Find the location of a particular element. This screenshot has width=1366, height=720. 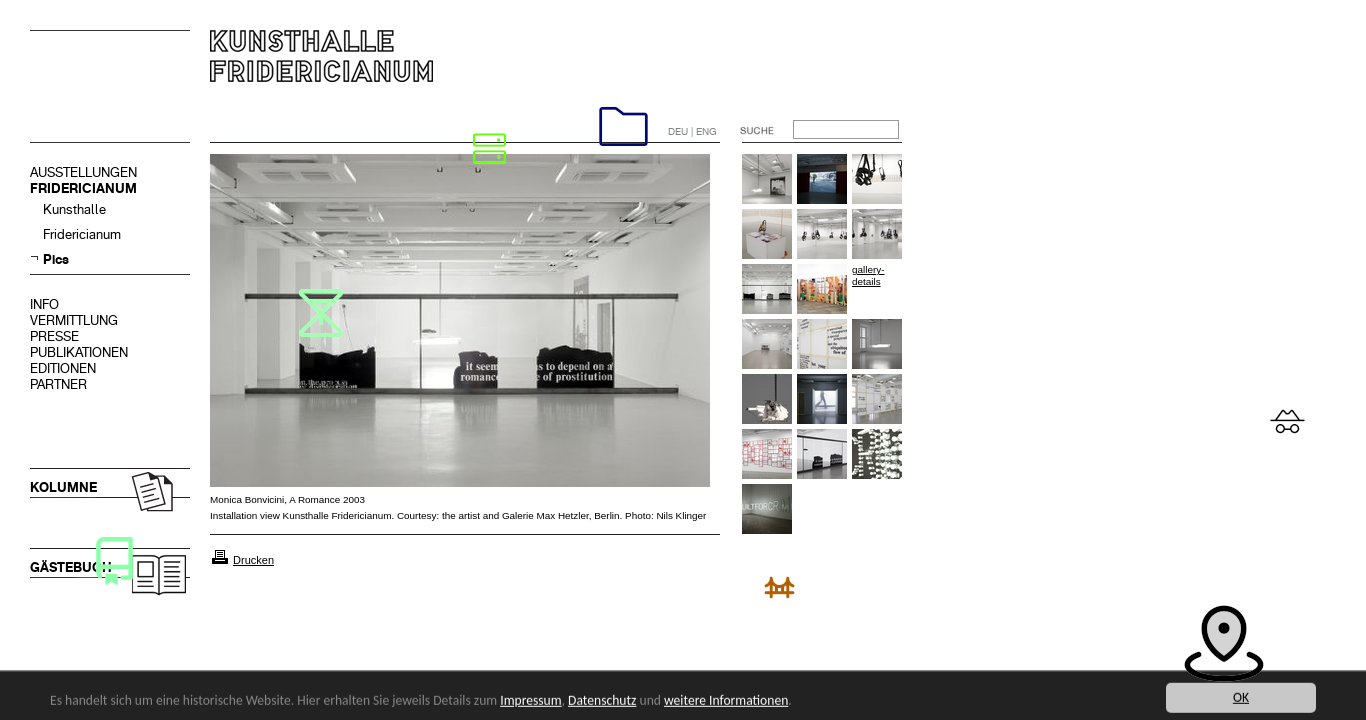

view location area or region on map is located at coordinates (1224, 645).